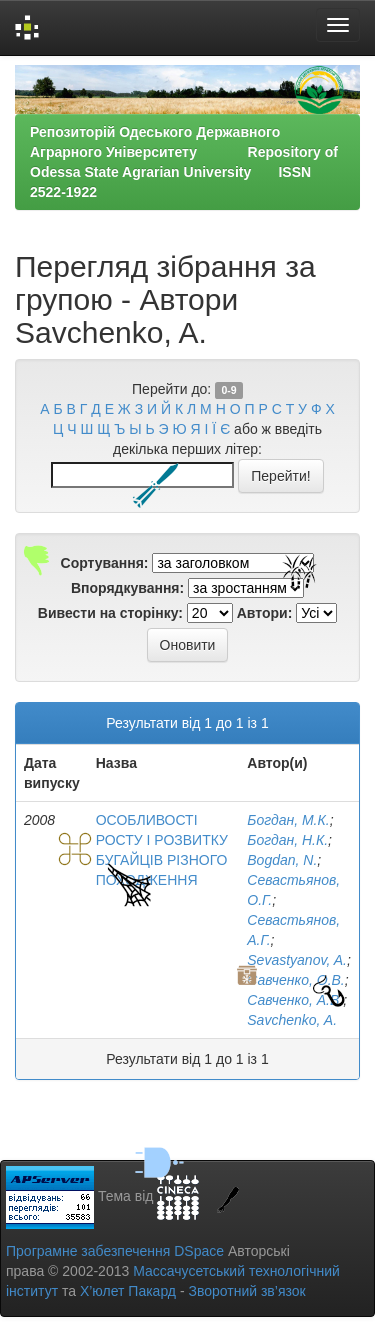  Describe the element at coordinates (299, 571) in the screenshot. I see `indicates sugar cane crop or ingredient` at that location.